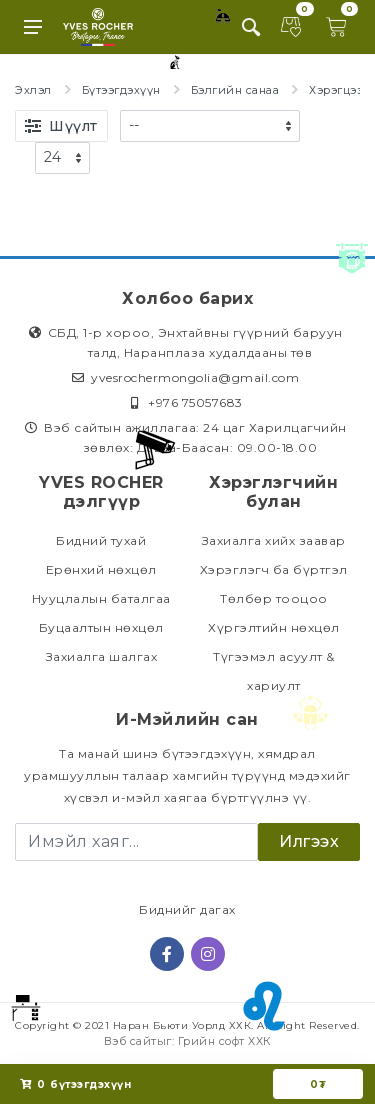 This screenshot has height=1104, width=375. Describe the element at coordinates (310, 712) in the screenshot. I see `indicates a flying insect enemy or creature type` at that location.